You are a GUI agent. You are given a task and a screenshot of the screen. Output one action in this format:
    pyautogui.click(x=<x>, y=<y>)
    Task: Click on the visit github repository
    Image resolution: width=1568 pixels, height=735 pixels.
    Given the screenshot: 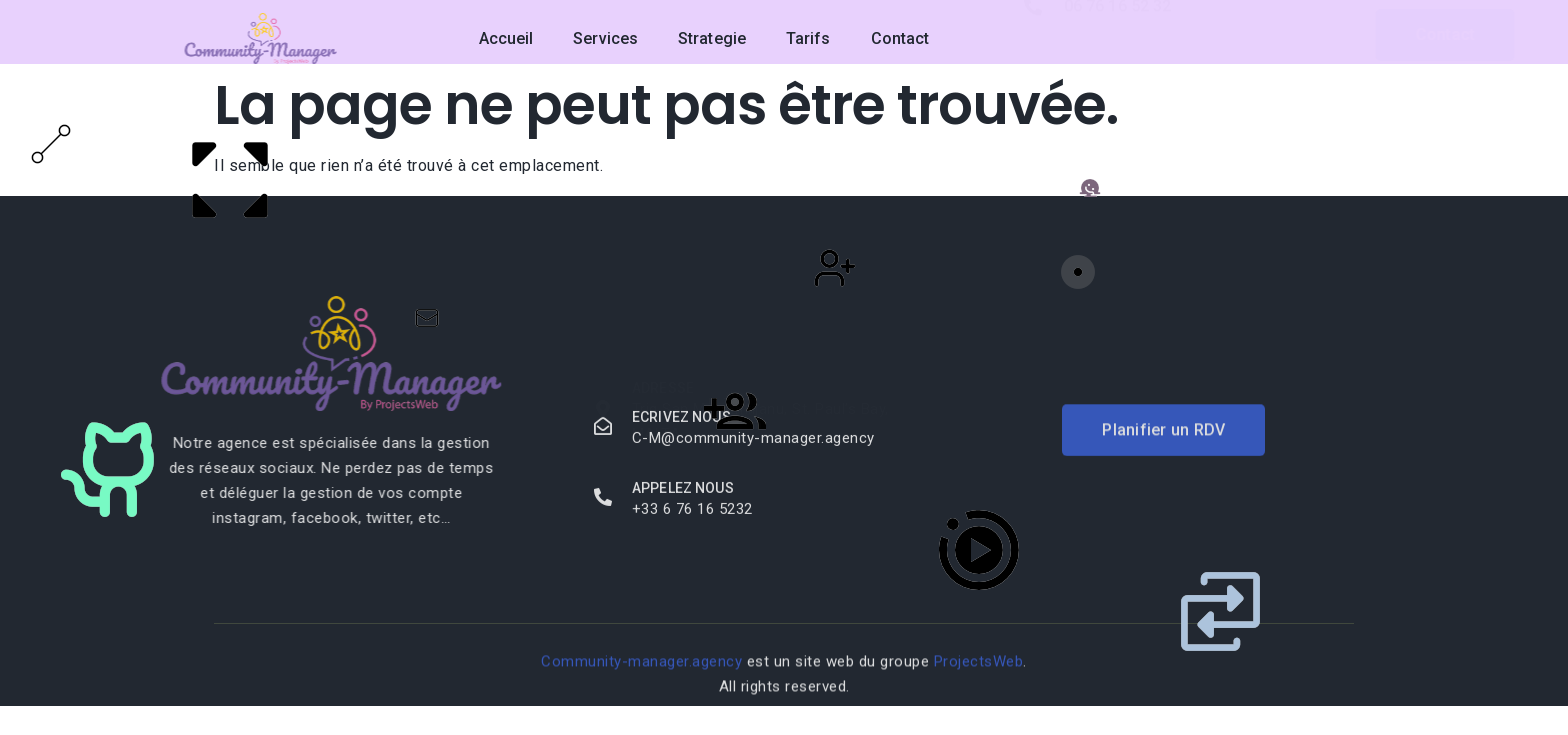 What is the action you would take?
    pyautogui.click(x=115, y=468)
    